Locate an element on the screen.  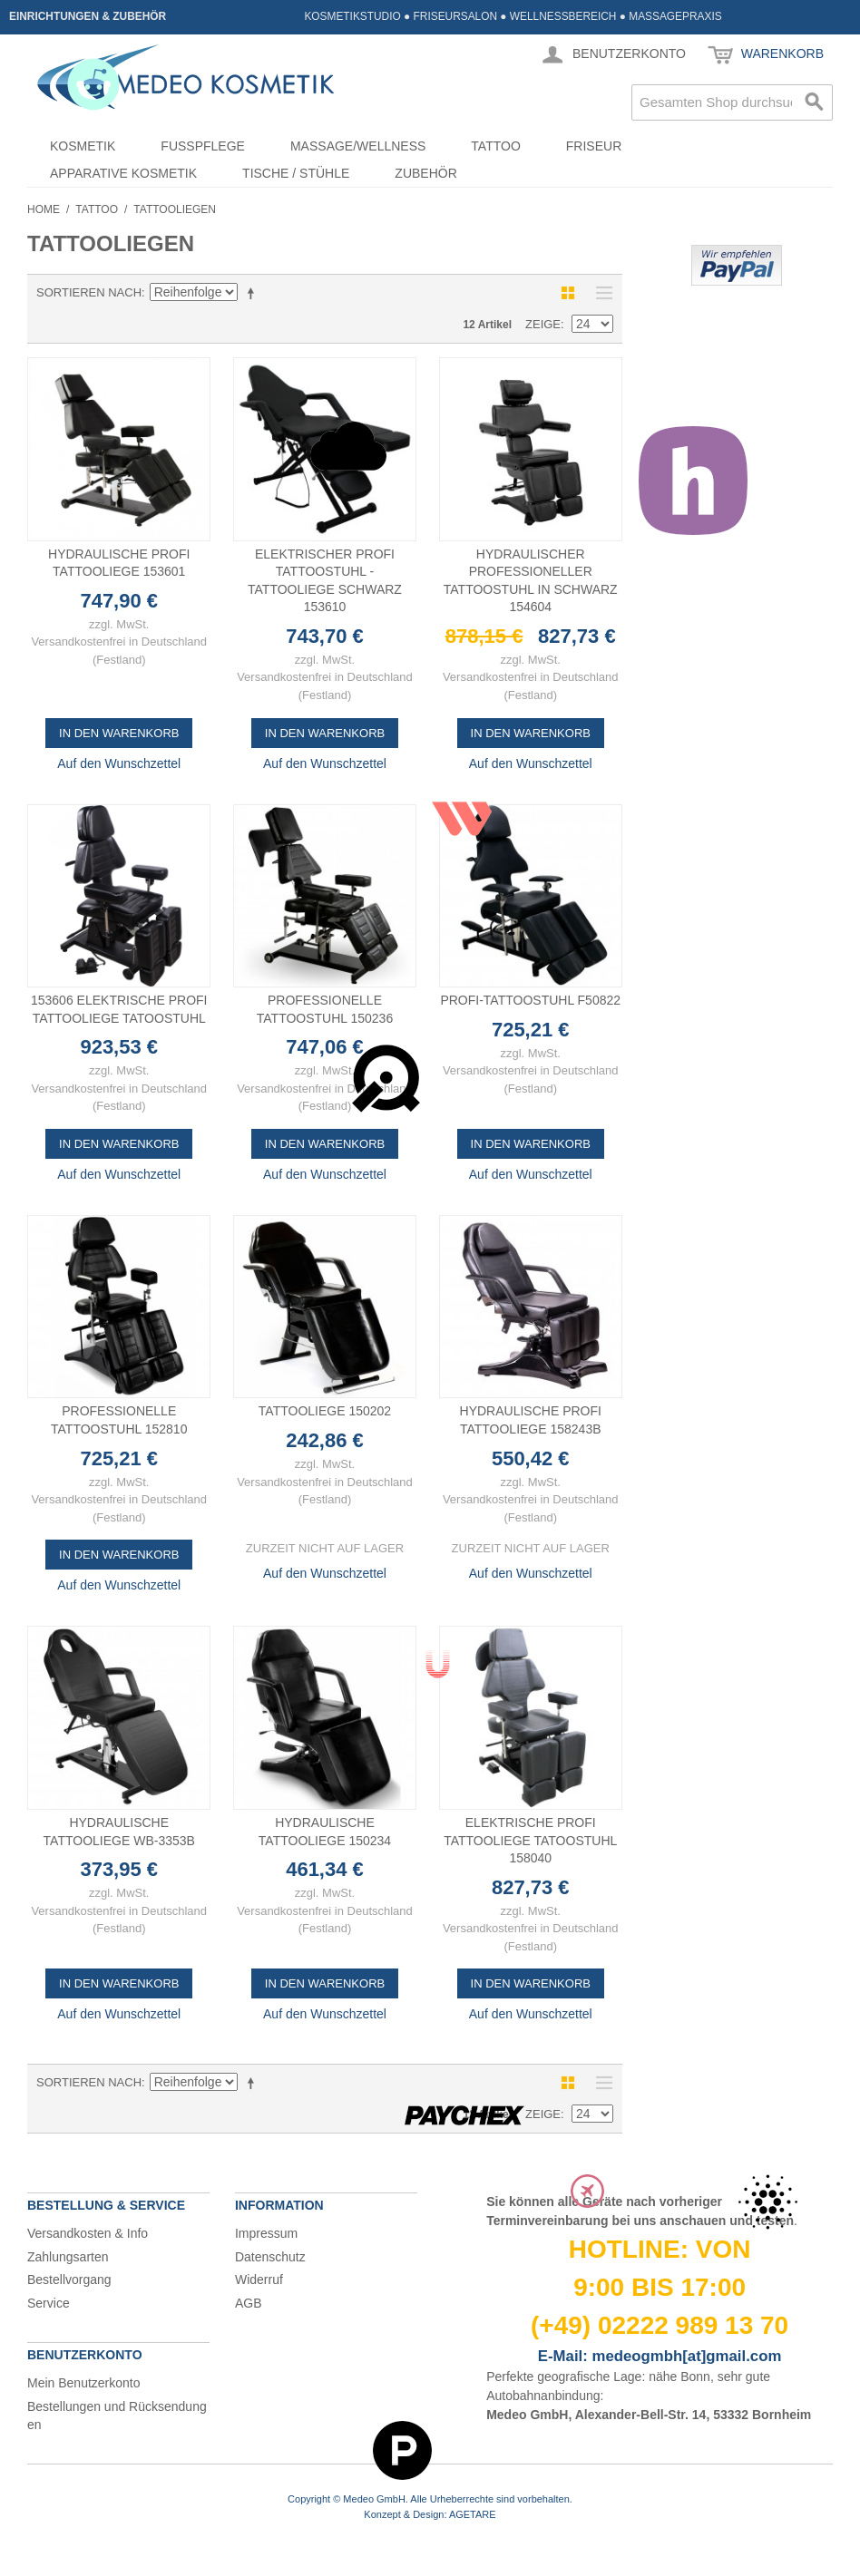
Hack Club logo is located at coordinates (693, 481).